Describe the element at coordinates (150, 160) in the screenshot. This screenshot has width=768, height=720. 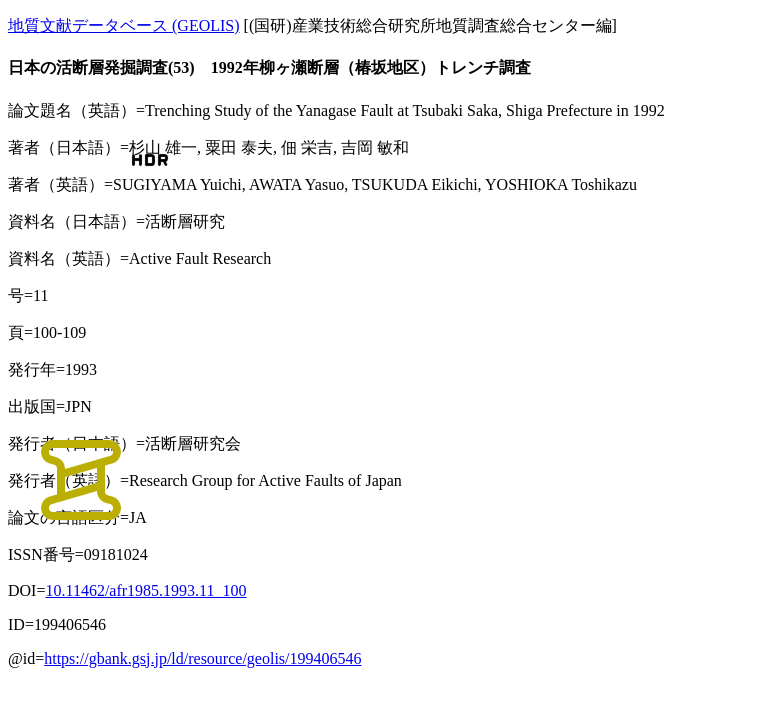
I see `enable HDR mode for photos` at that location.